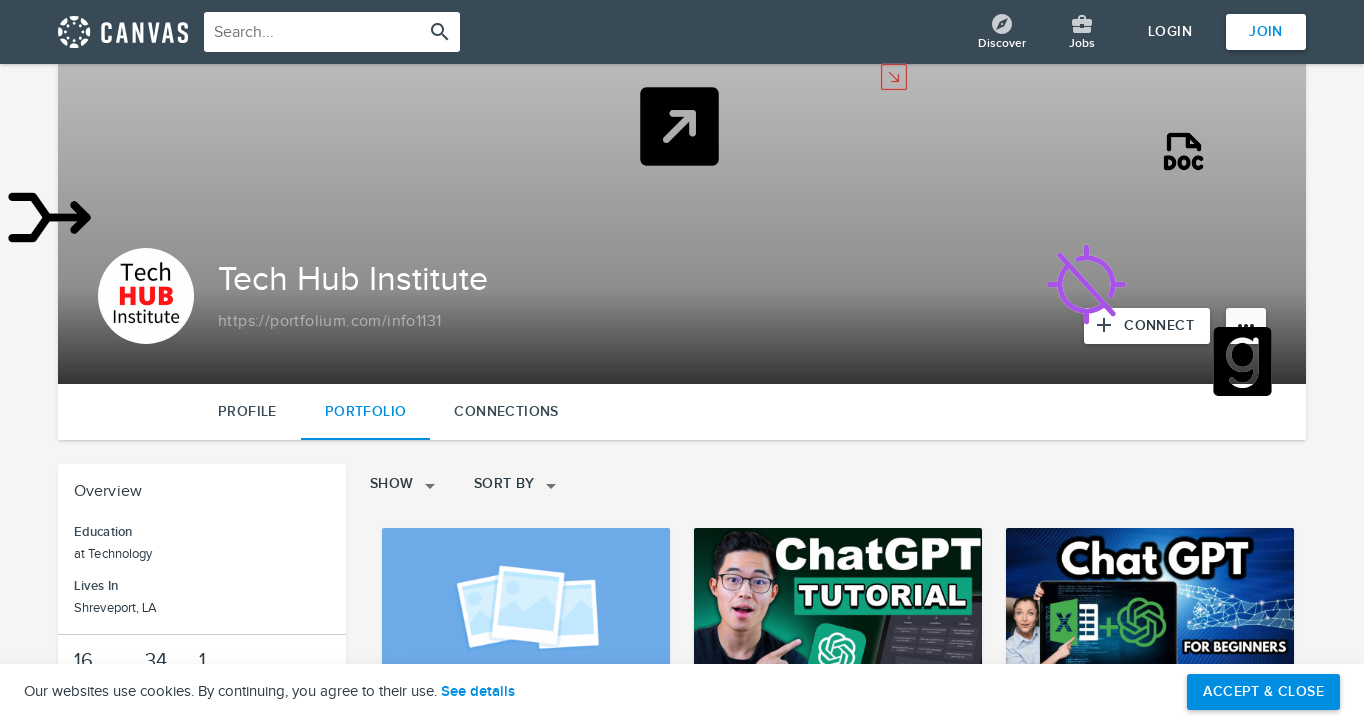  What do you see at coordinates (49, 217) in the screenshot?
I see `merge or combine selected items` at bounding box center [49, 217].